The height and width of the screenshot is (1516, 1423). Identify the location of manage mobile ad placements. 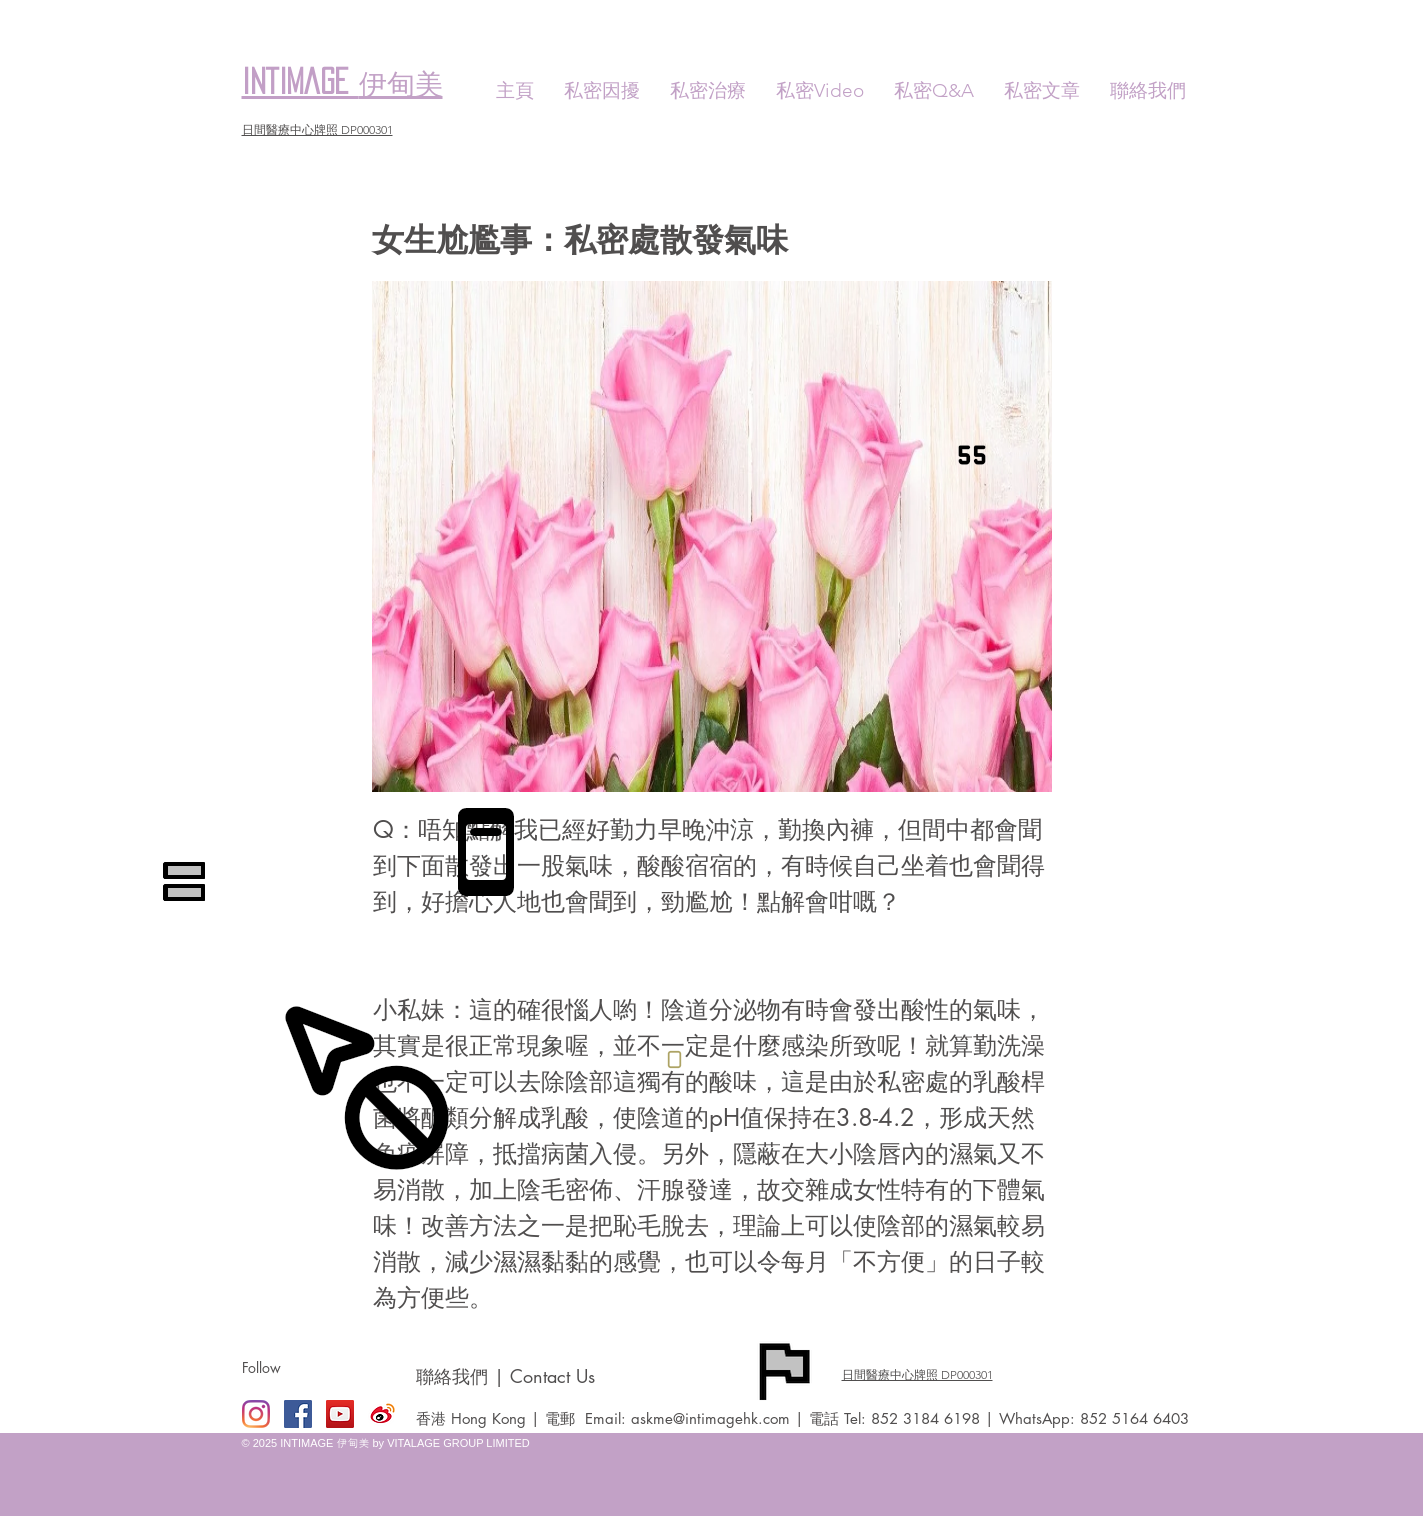
(486, 852).